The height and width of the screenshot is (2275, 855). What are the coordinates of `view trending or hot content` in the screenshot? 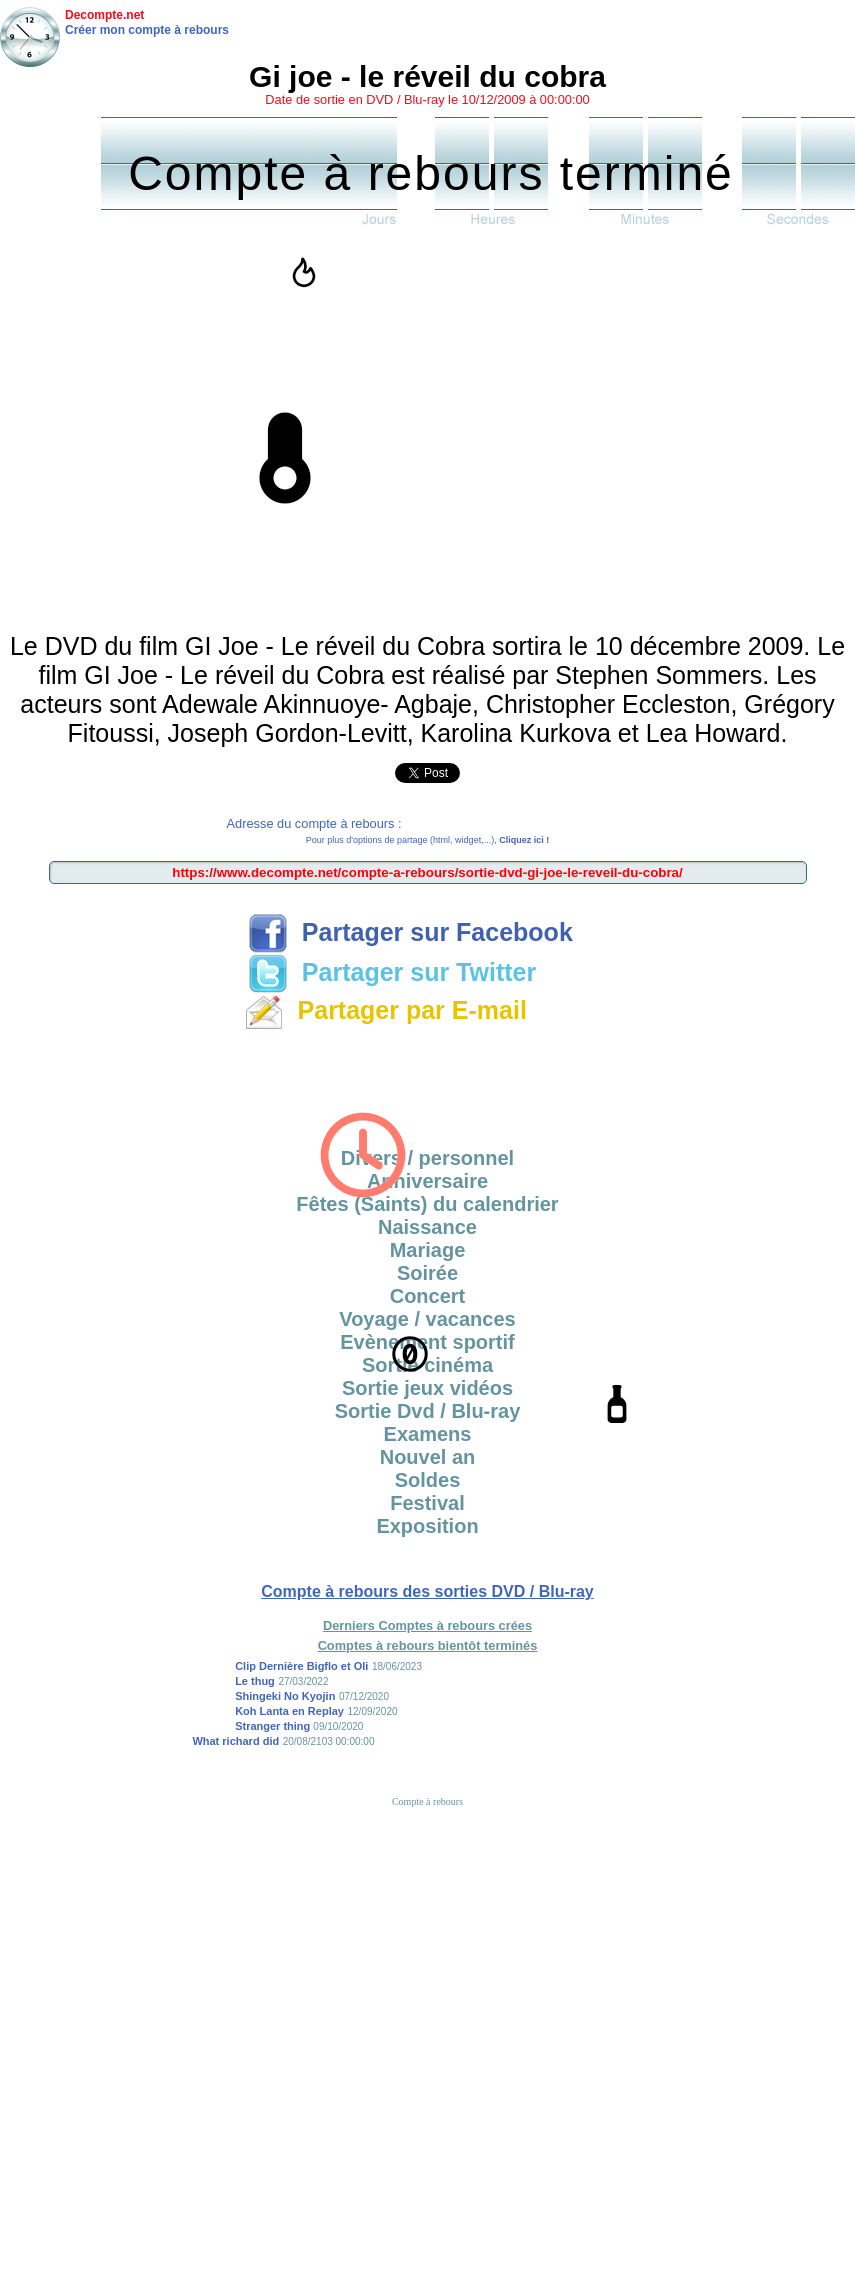 It's located at (304, 273).